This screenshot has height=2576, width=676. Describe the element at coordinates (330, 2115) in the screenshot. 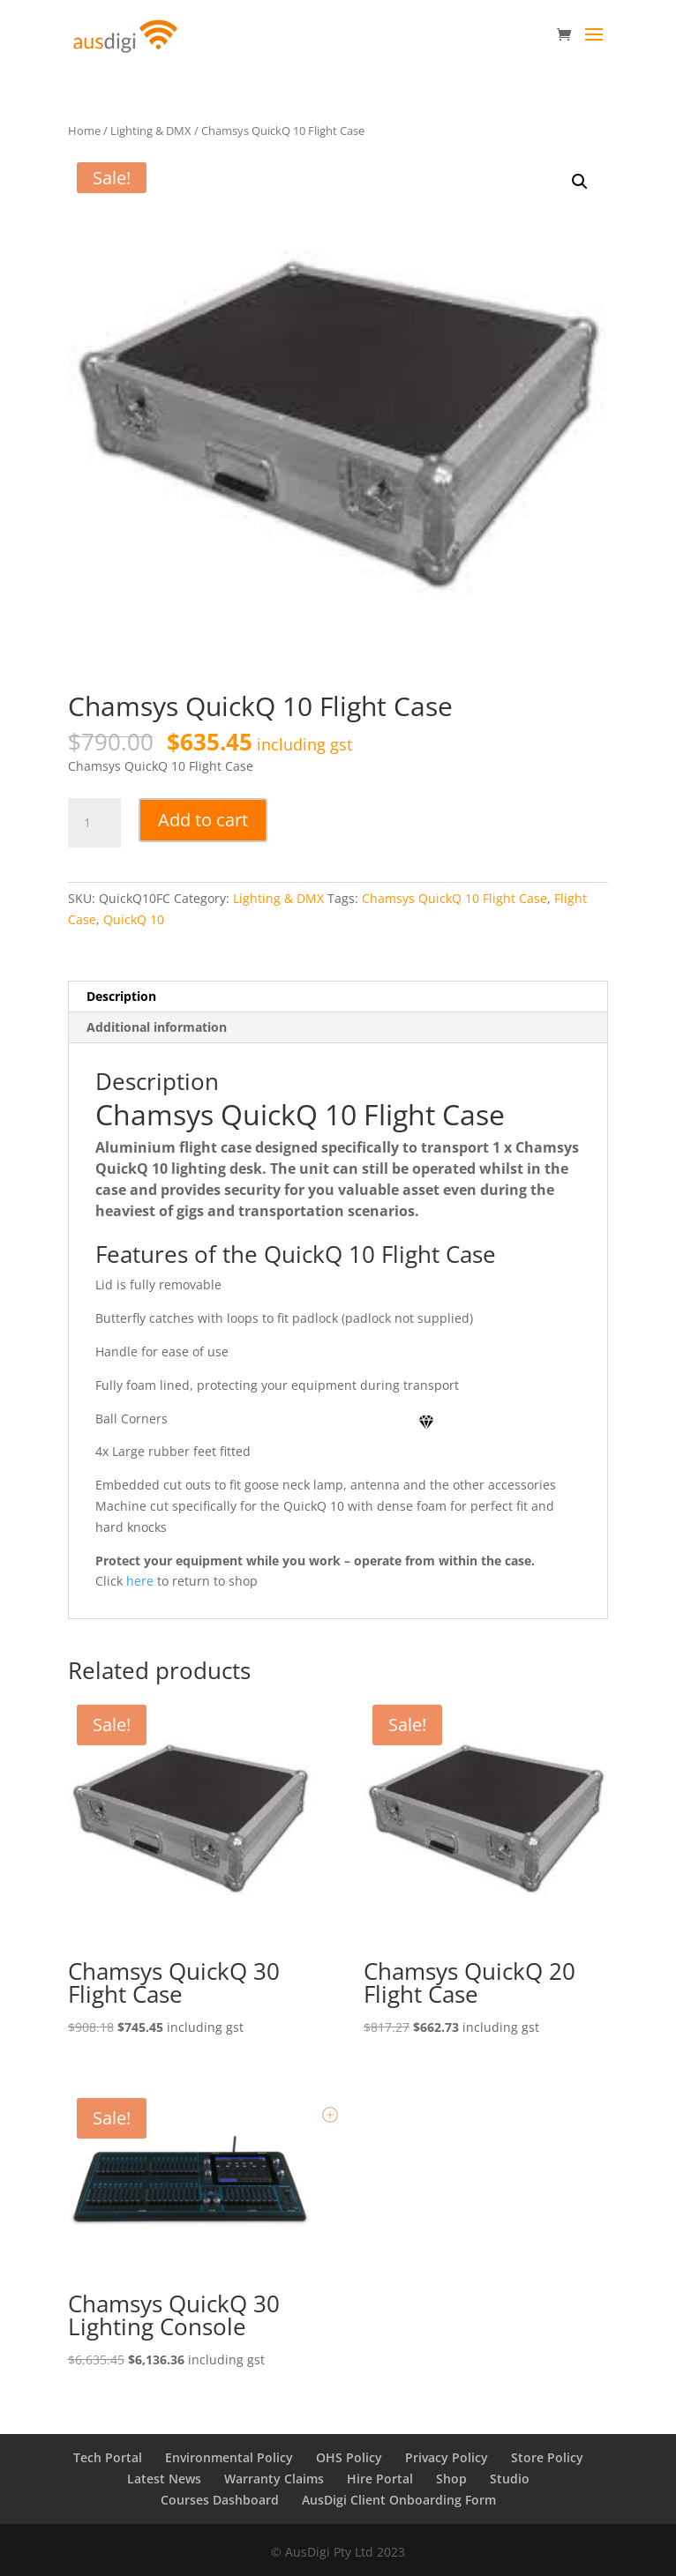

I see `add a new item` at that location.